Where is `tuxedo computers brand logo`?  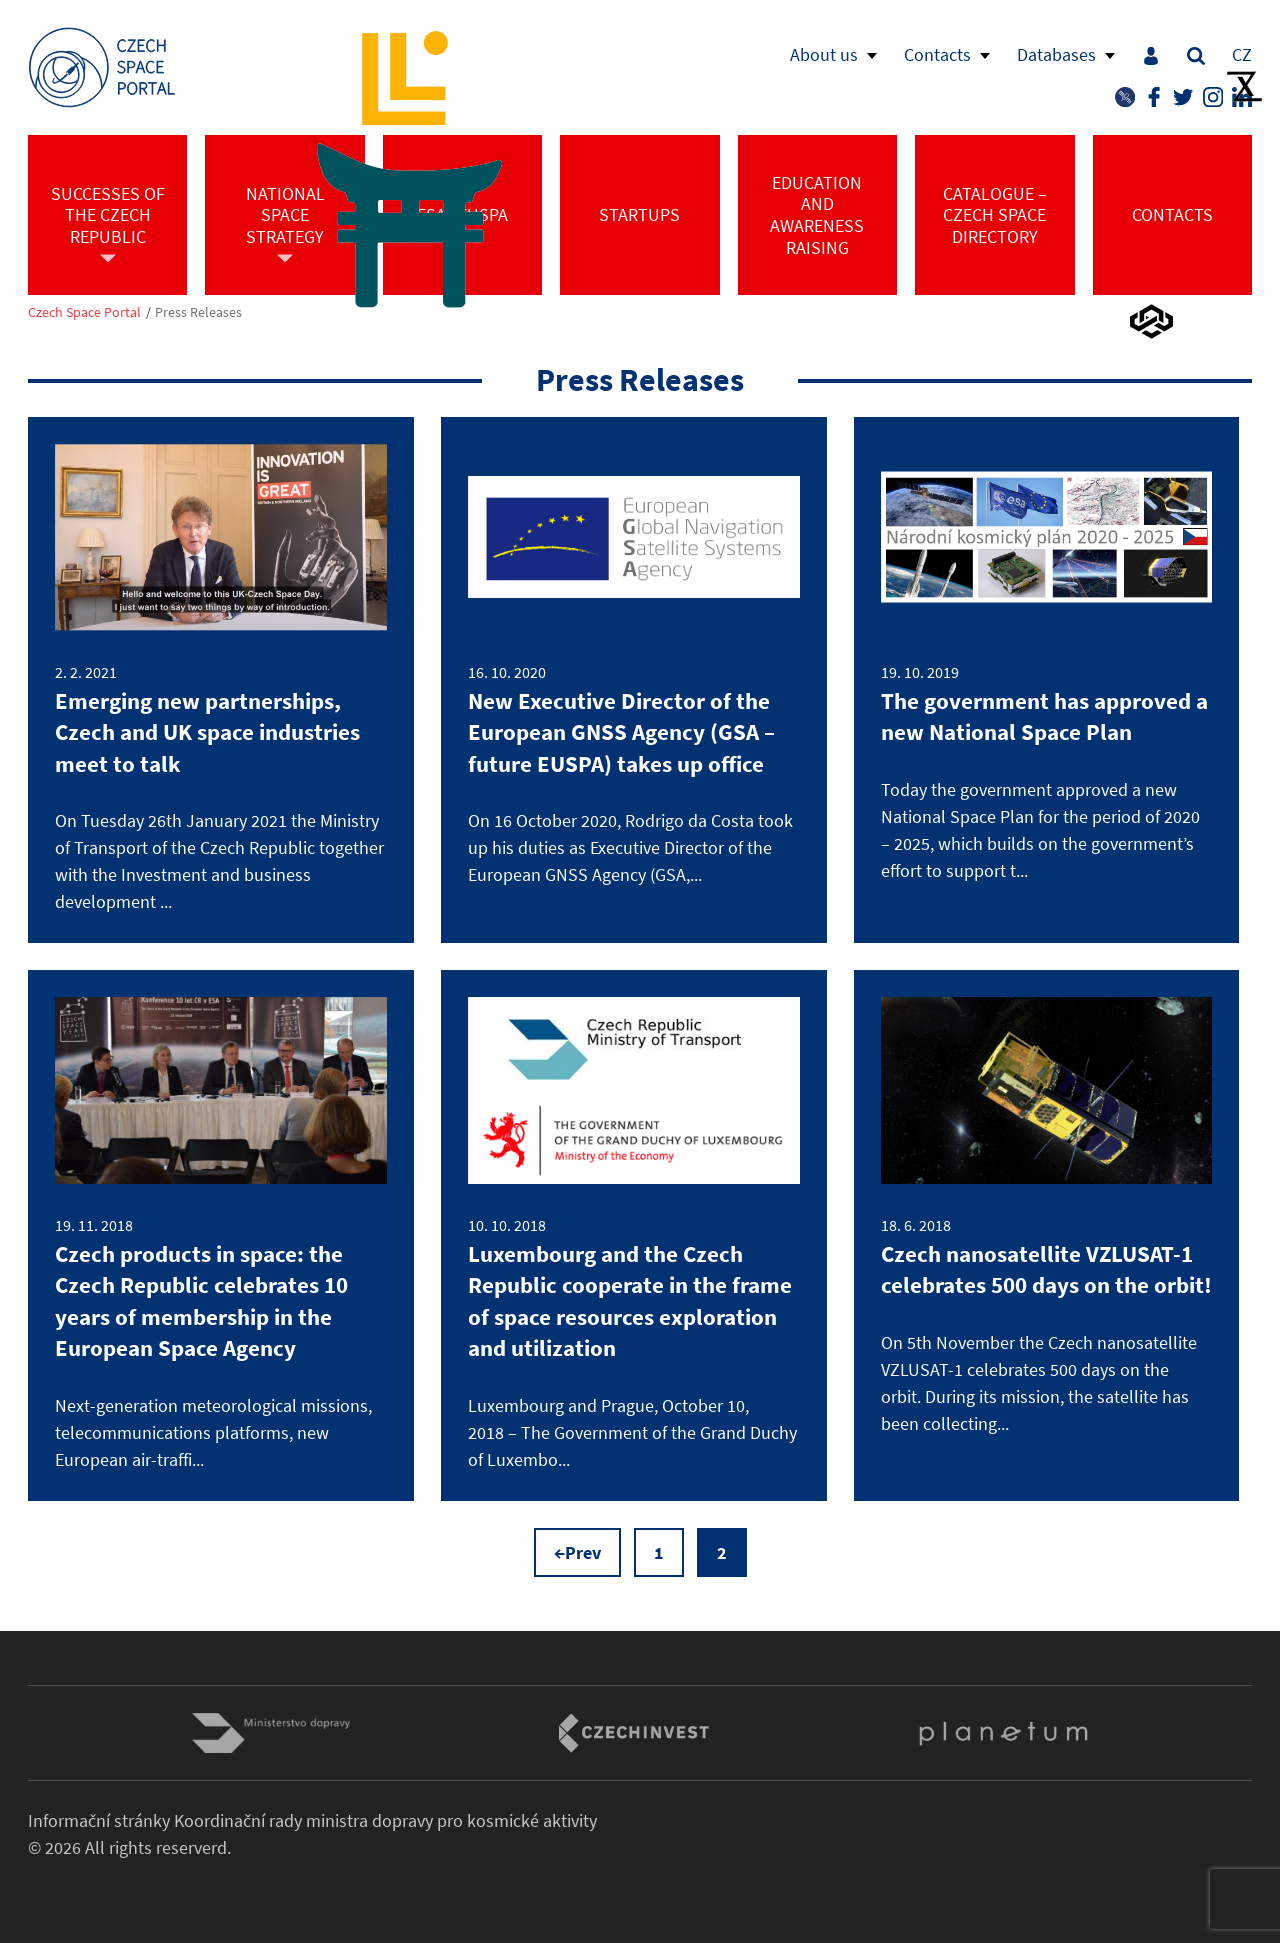
tuxedo computers brand logo is located at coordinates (1244, 86).